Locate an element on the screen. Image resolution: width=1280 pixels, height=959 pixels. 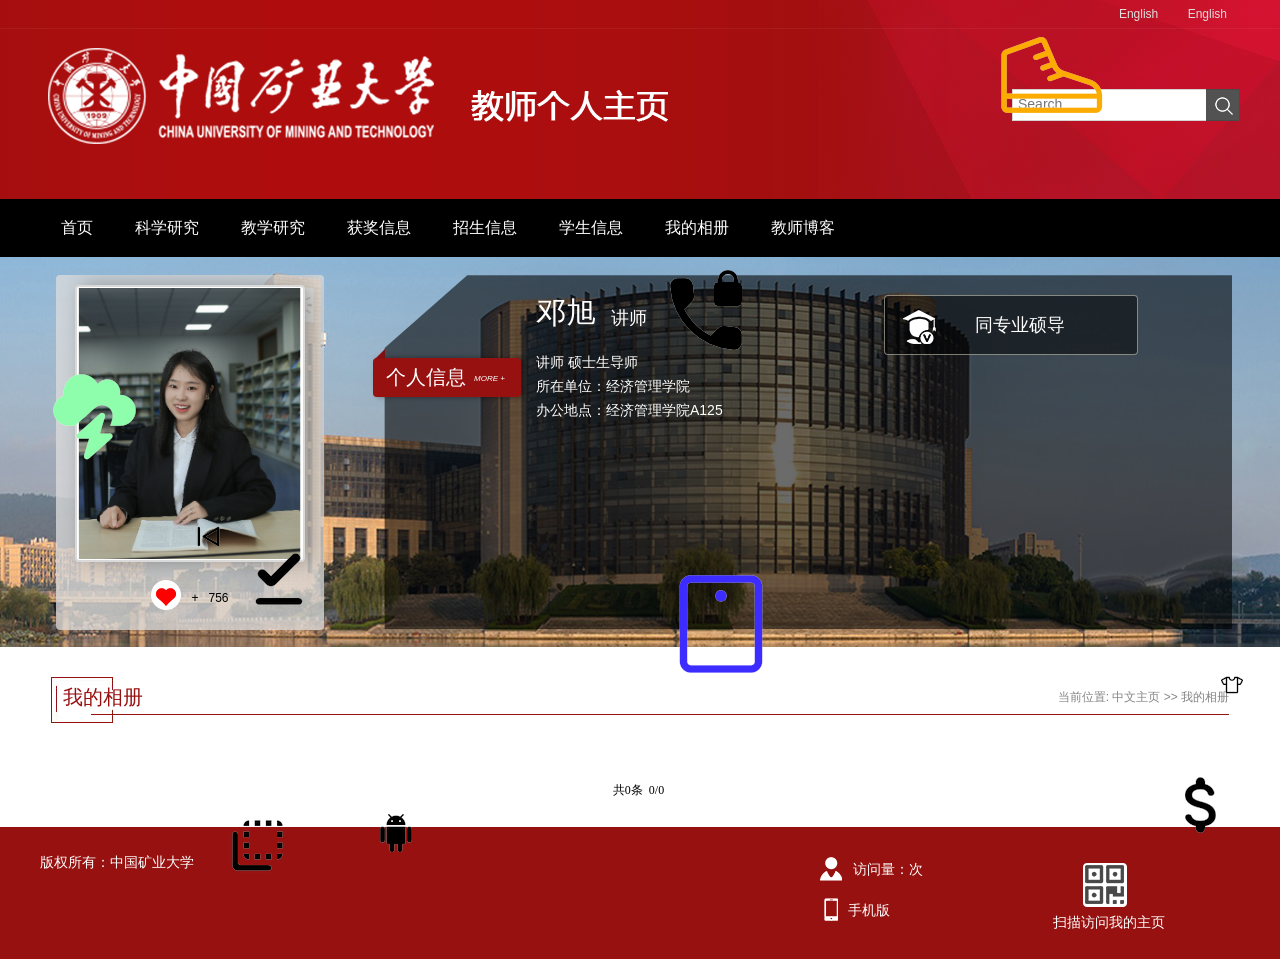
browse footwear or shoe products is located at coordinates (1046, 78).